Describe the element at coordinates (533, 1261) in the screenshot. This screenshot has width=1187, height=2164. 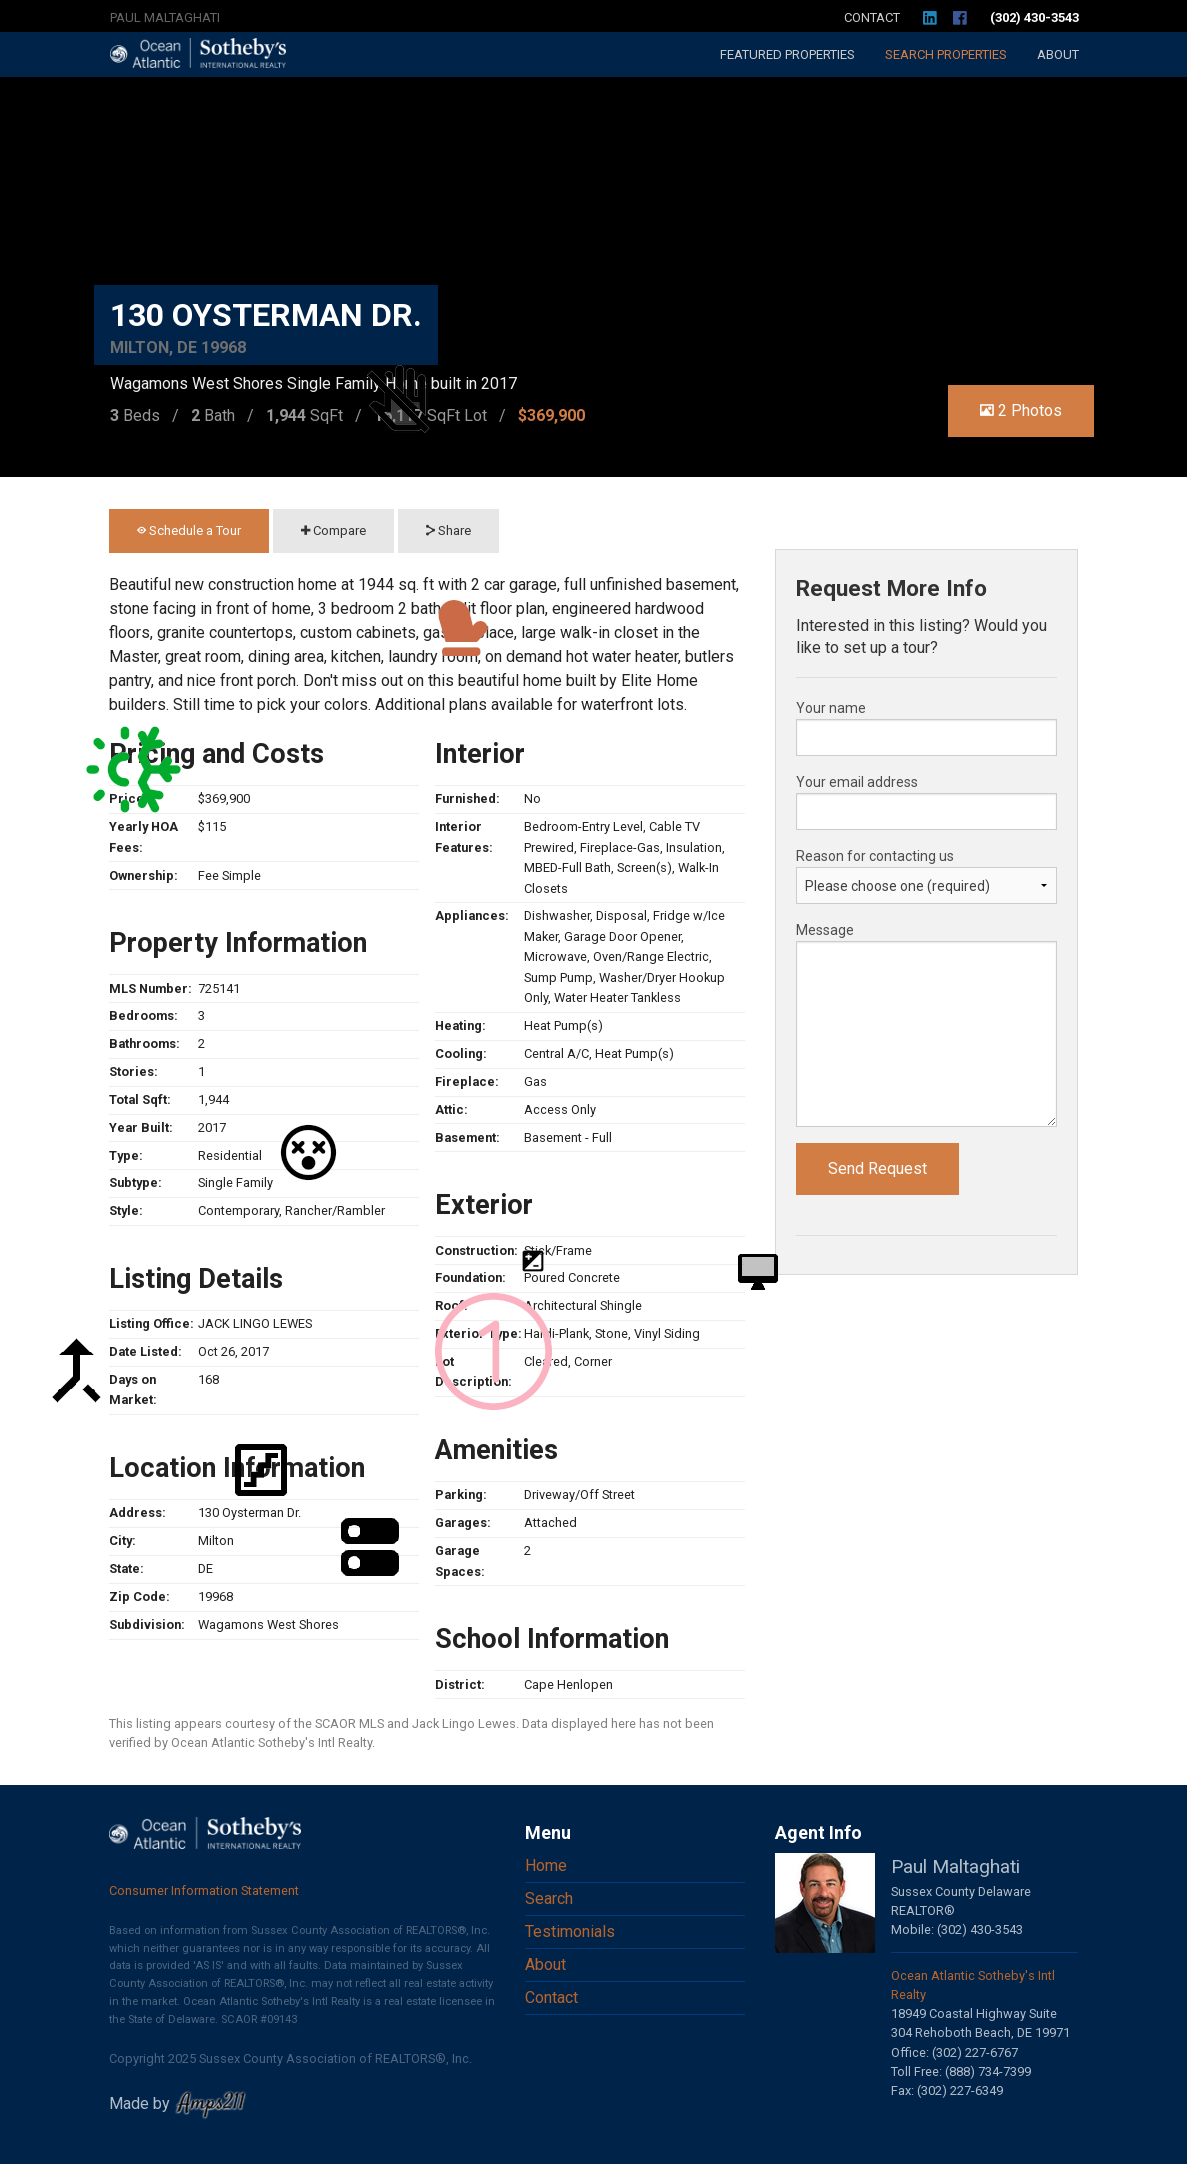
I see `adjust camera ISO sensitivity settings` at that location.